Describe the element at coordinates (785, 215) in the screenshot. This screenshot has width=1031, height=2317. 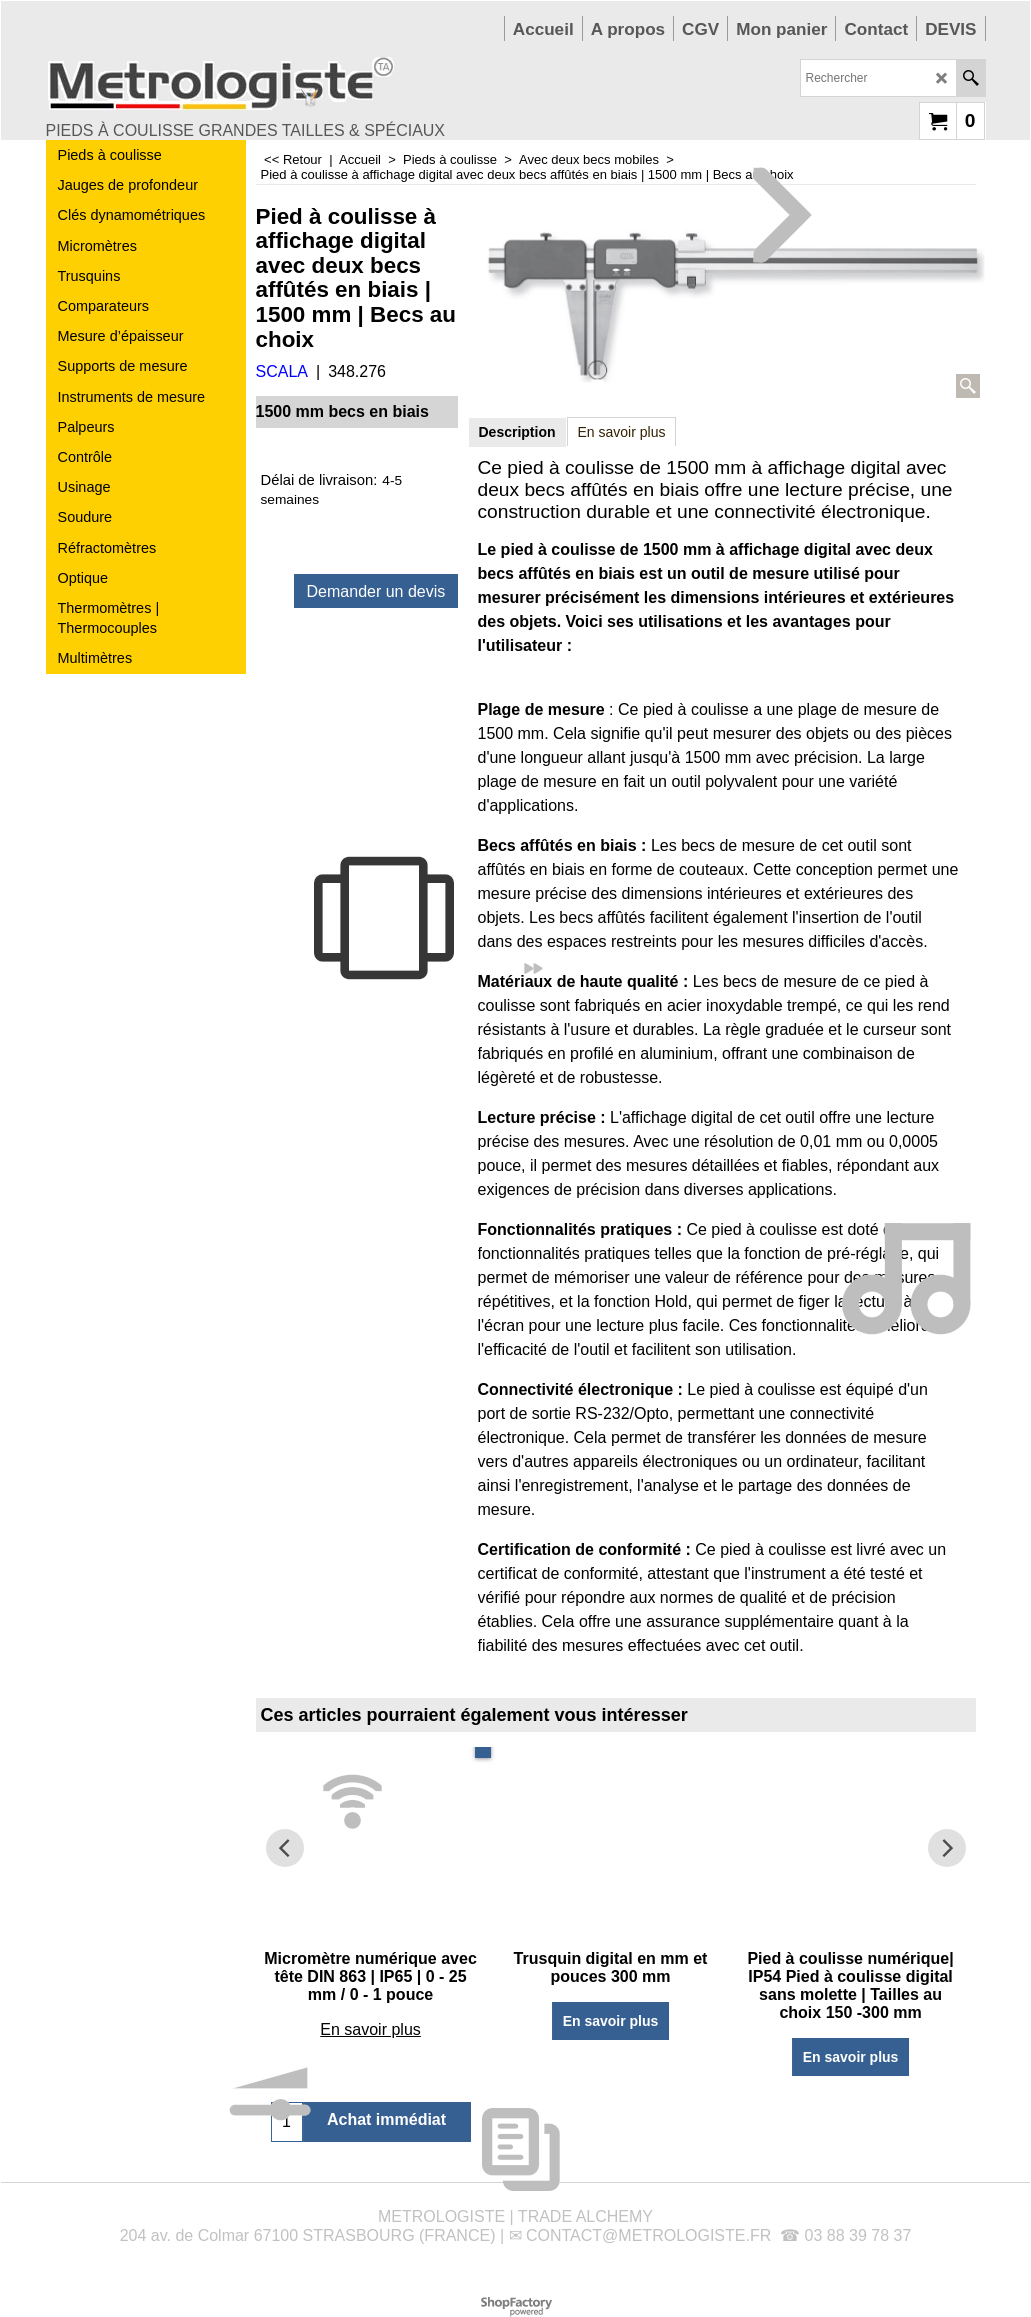
I see `navigate to the next item or page` at that location.